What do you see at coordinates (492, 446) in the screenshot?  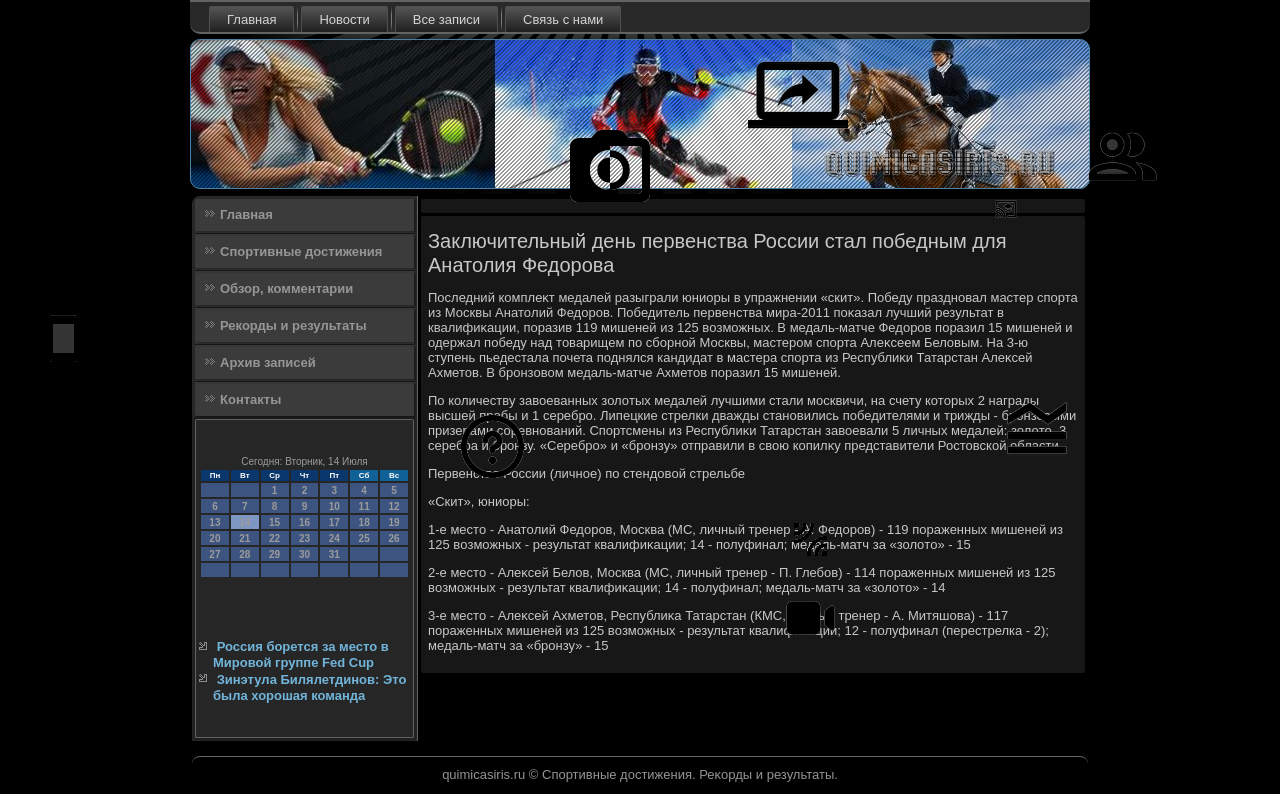 I see `access help or support information` at bounding box center [492, 446].